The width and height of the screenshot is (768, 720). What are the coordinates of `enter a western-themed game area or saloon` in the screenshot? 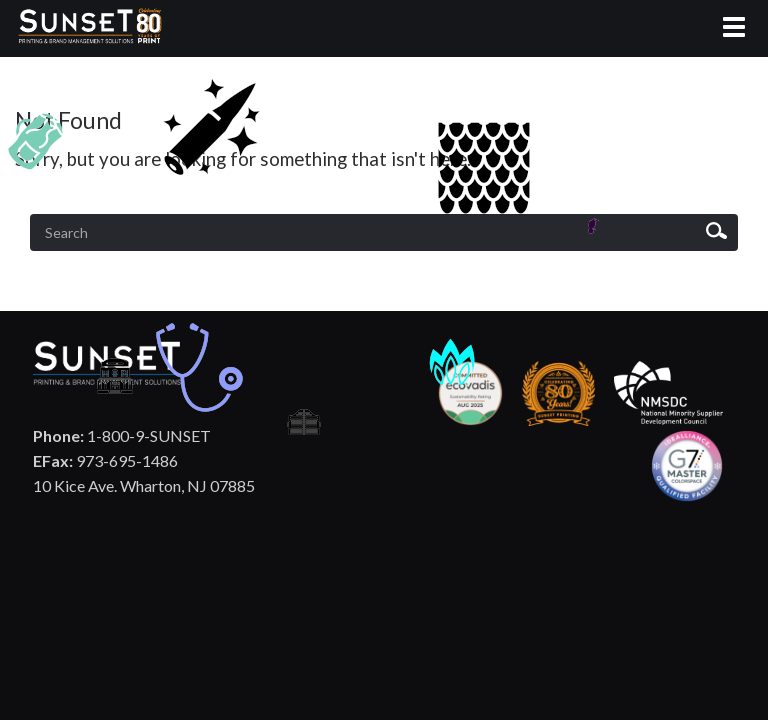 It's located at (304, 422).